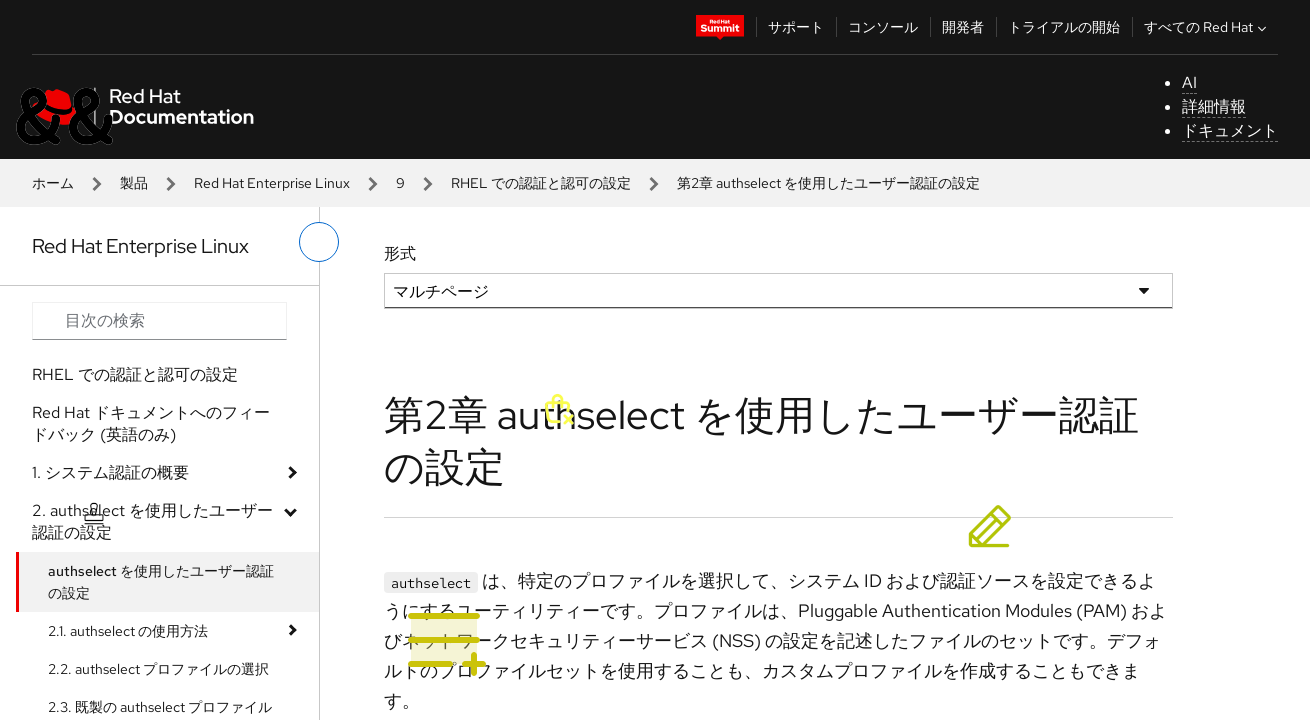  I want to click on add a new item to the list, so click(444, 640).